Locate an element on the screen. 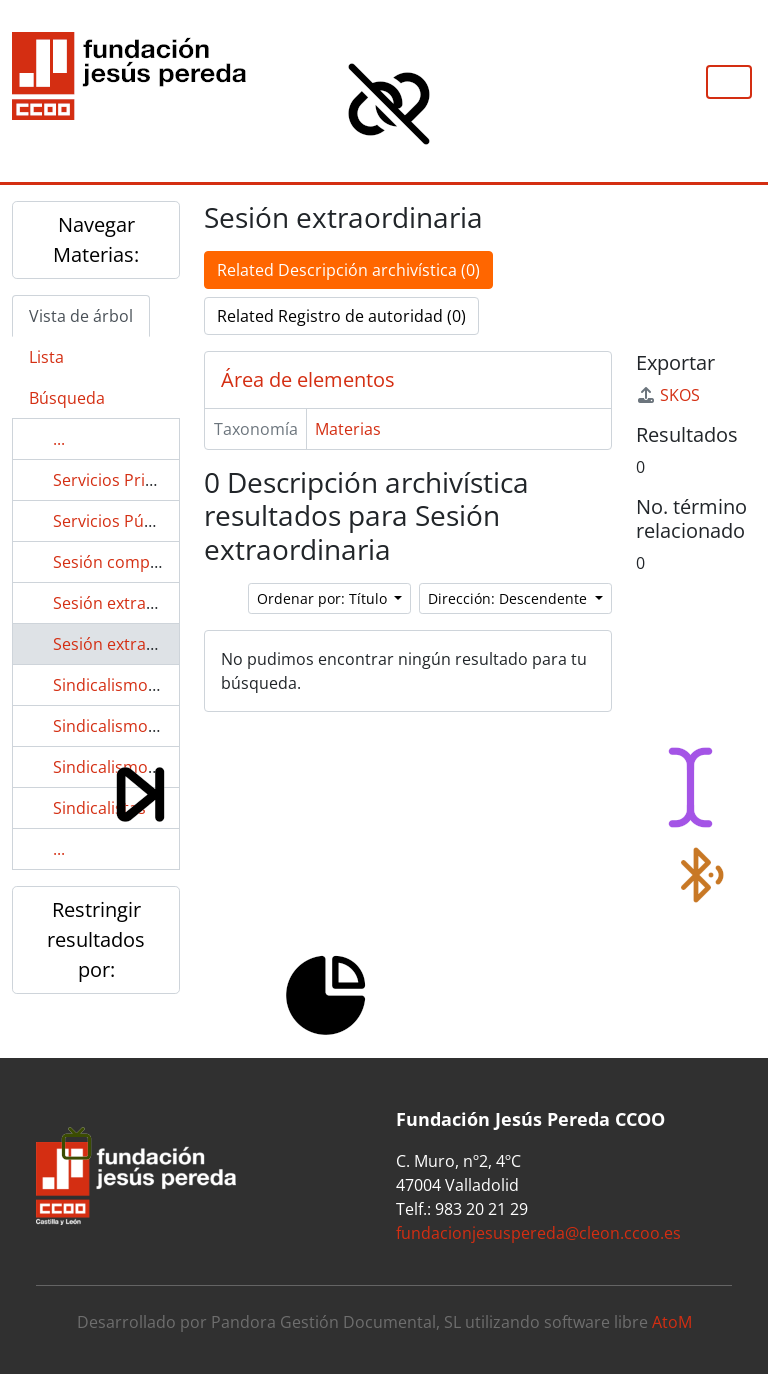 Image resolution: width=768 pixels, height=1374 pixels. indicates an active text input field is located at coordinates (690, 787).